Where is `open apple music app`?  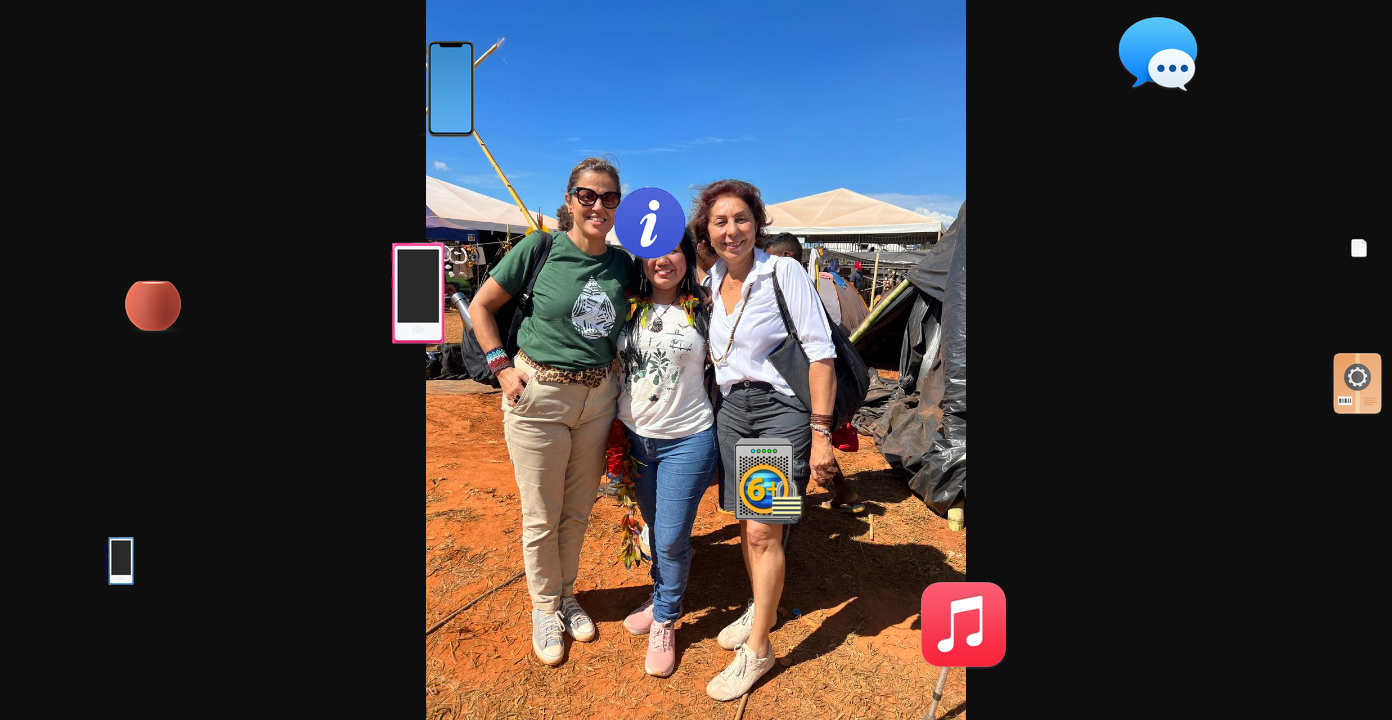 open apple music app is located at coordinates (963, 624).